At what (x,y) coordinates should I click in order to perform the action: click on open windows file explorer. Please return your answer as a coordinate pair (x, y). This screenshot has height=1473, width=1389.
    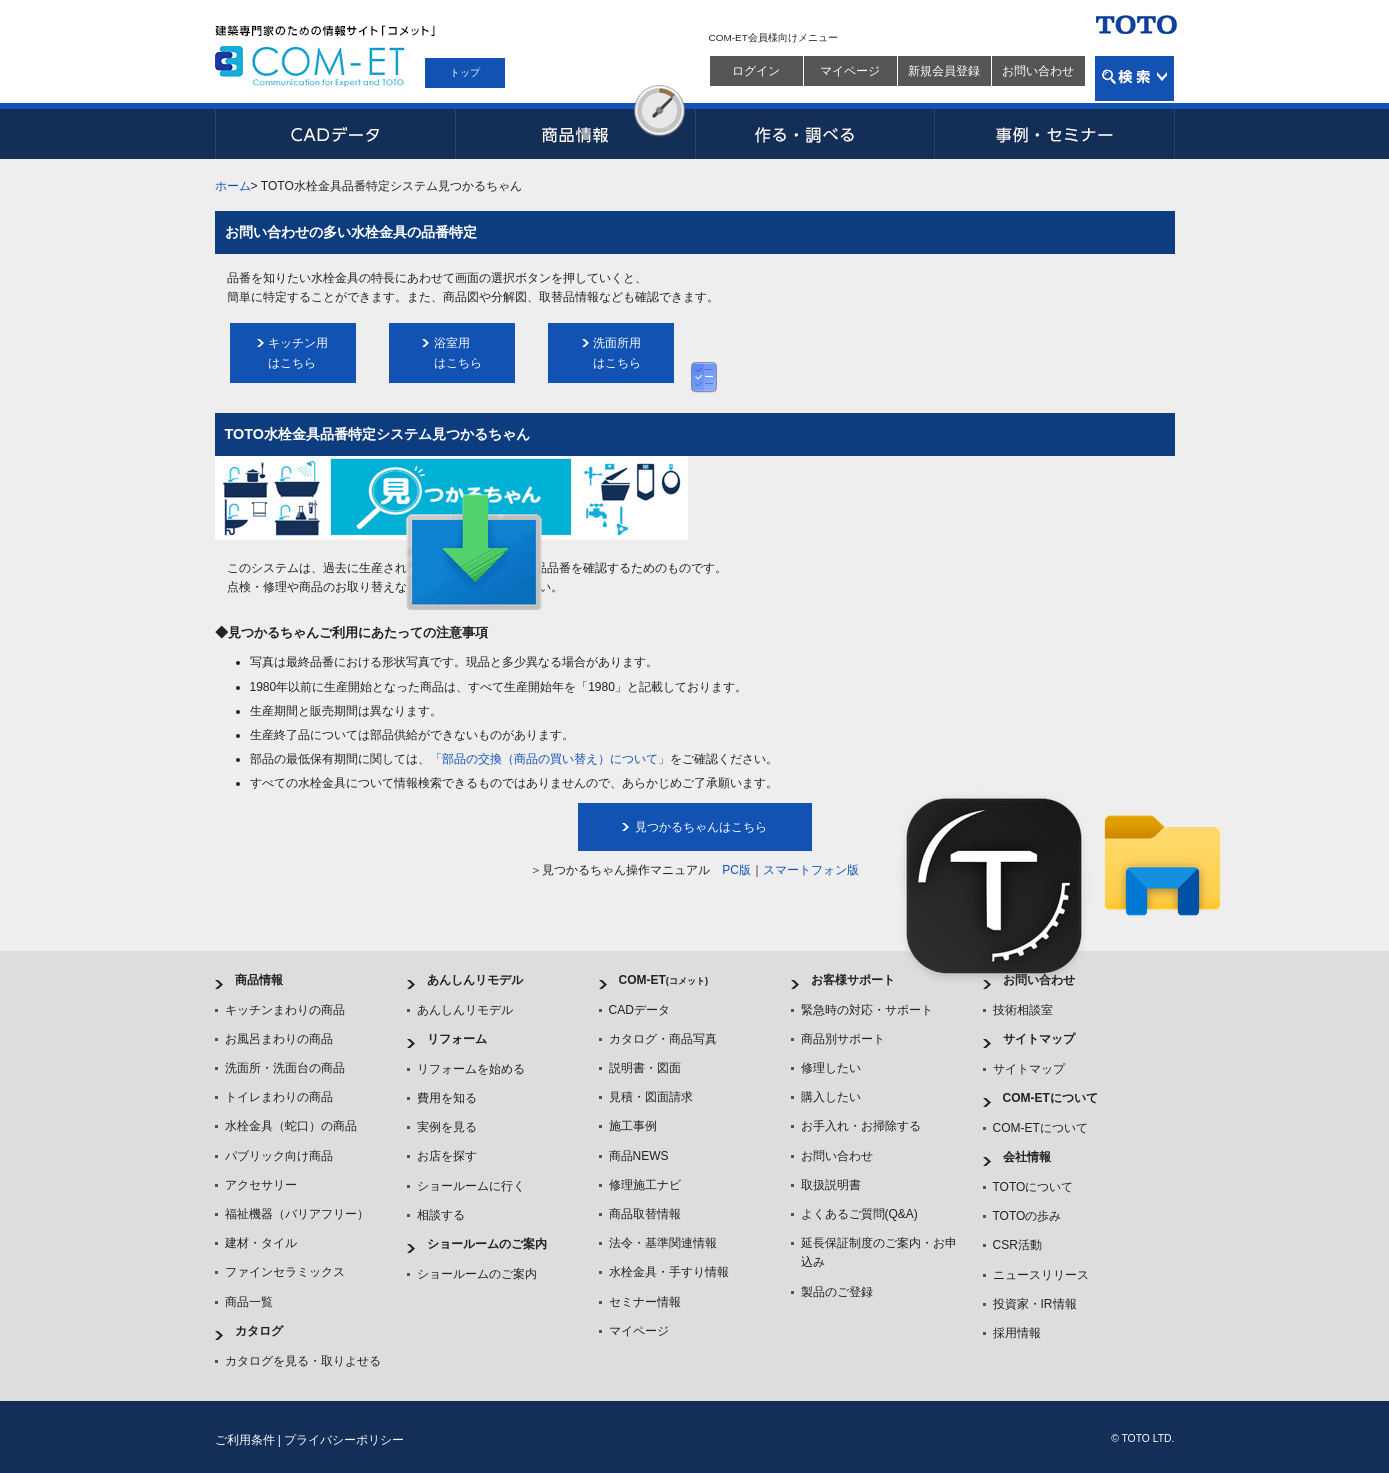
    Looking at the image, I should click on (1162, 863).